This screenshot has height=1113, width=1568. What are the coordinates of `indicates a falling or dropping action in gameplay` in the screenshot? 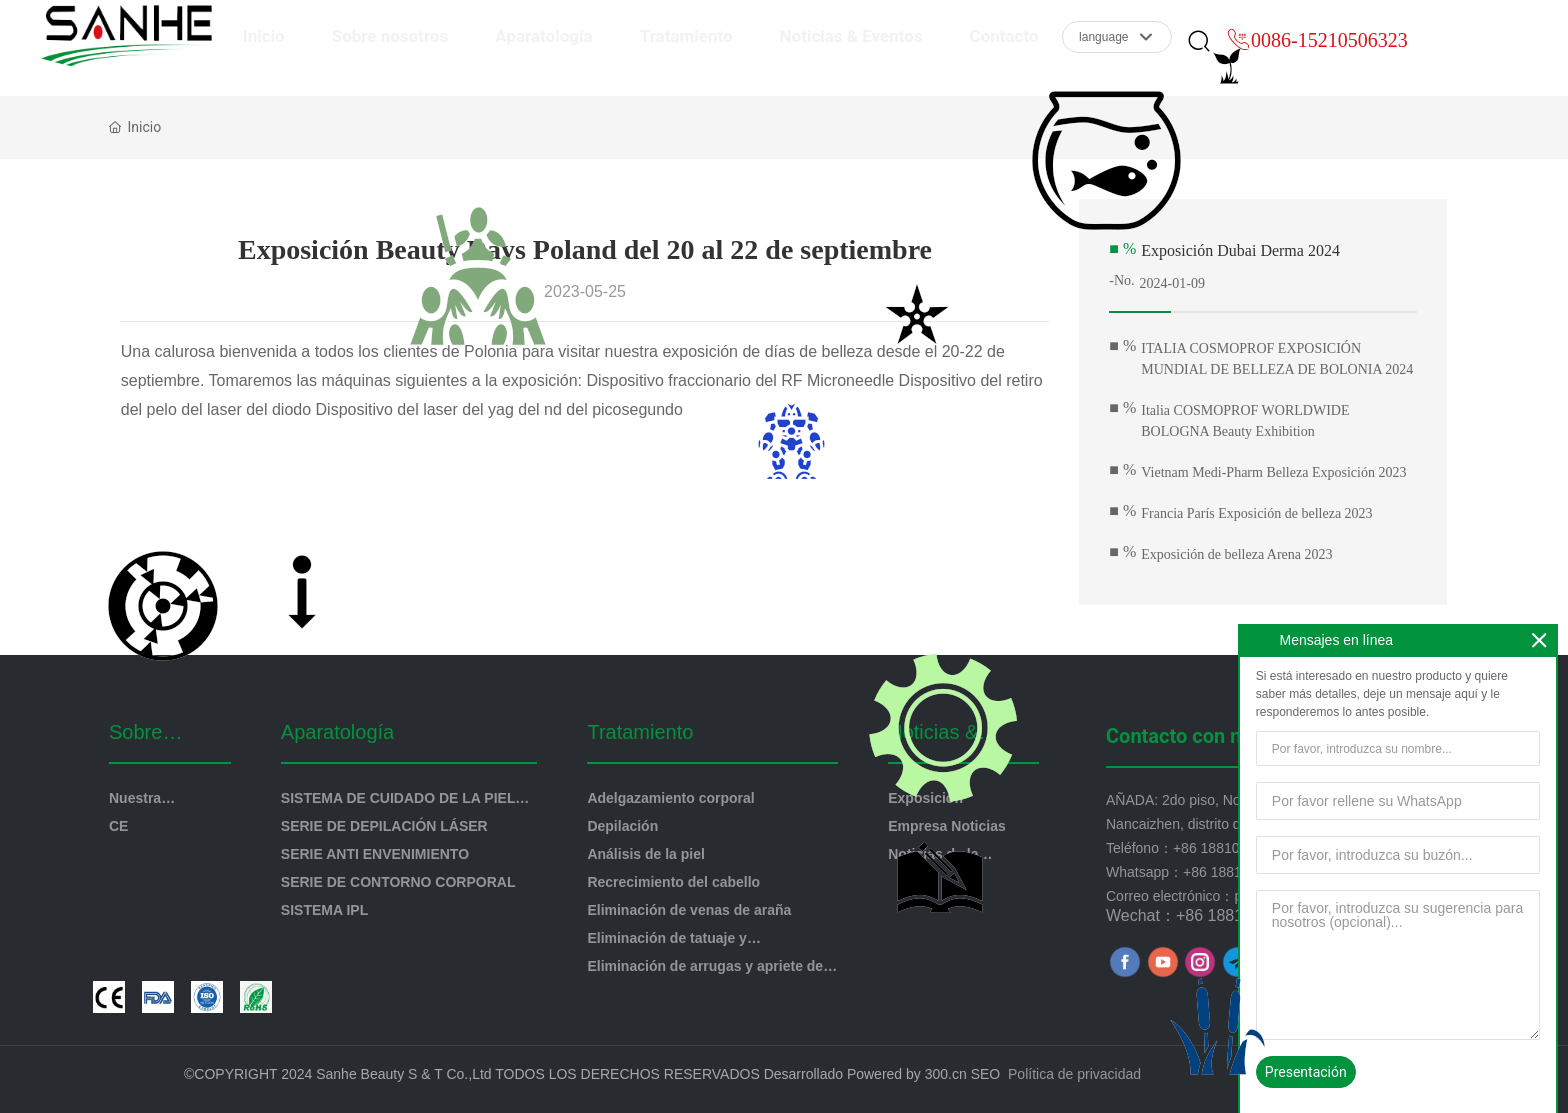 It's located at (302, 592).